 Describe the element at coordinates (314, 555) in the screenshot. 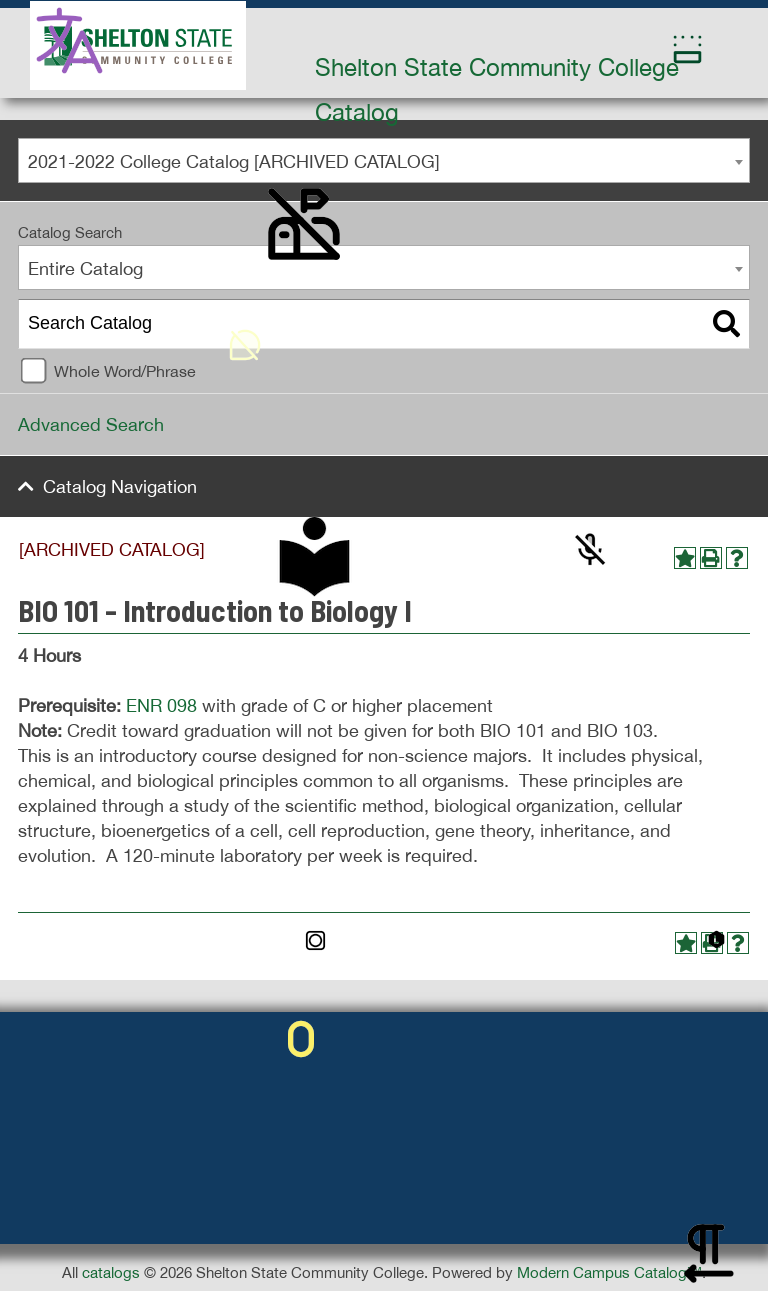

I see `find nearby libraries` at that location.